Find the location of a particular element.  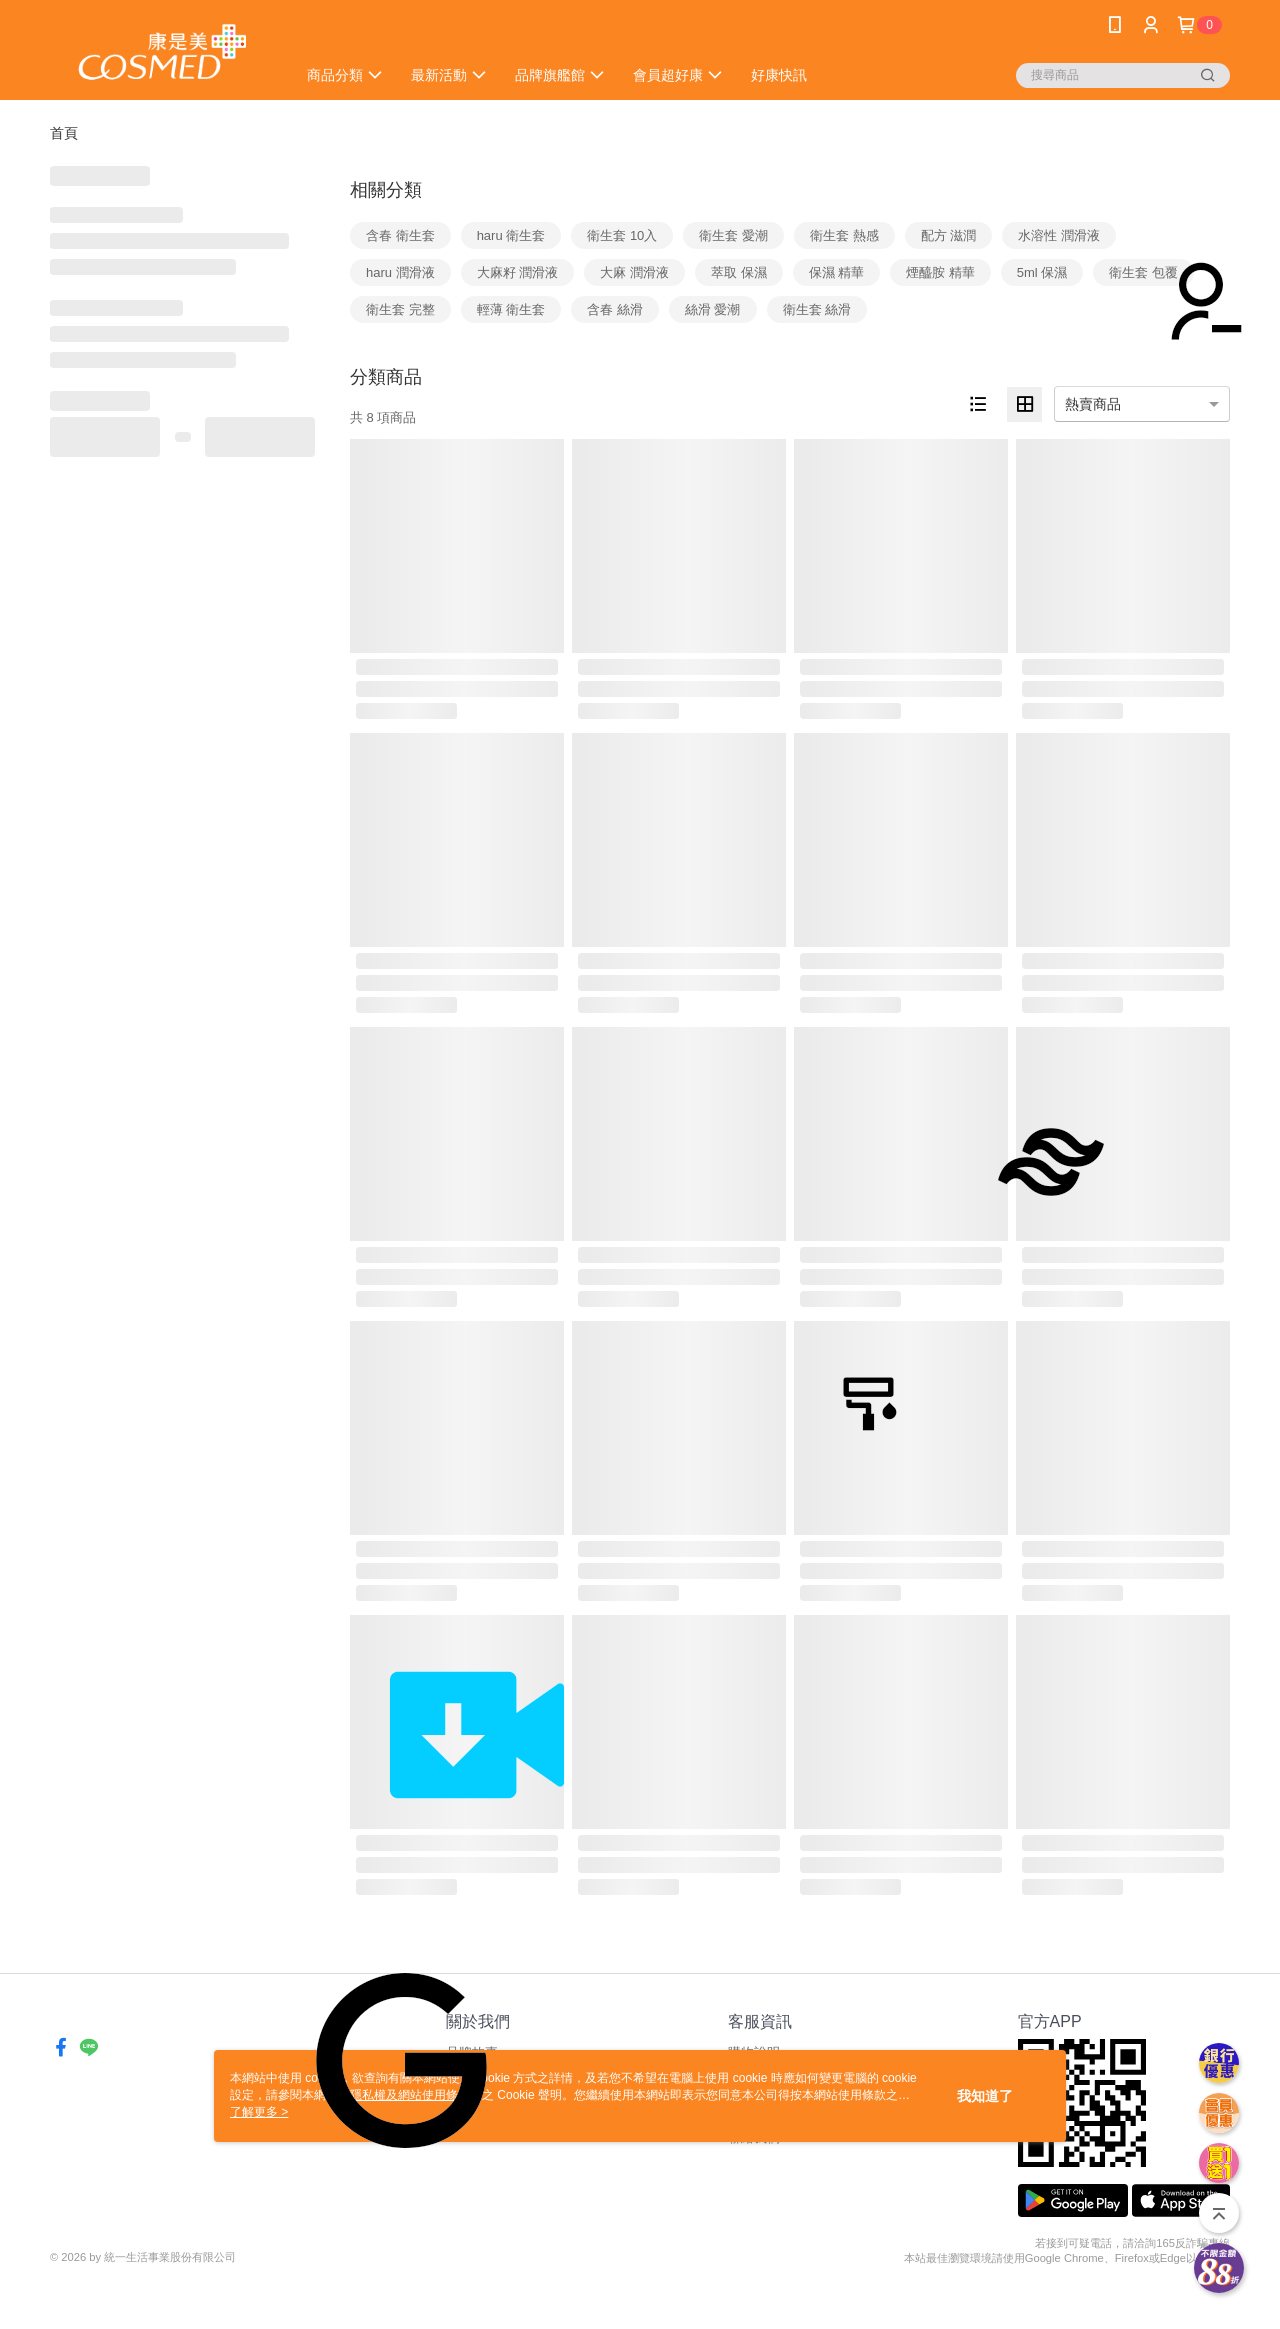

sign in with Google is located at coordinates (401, 2060).